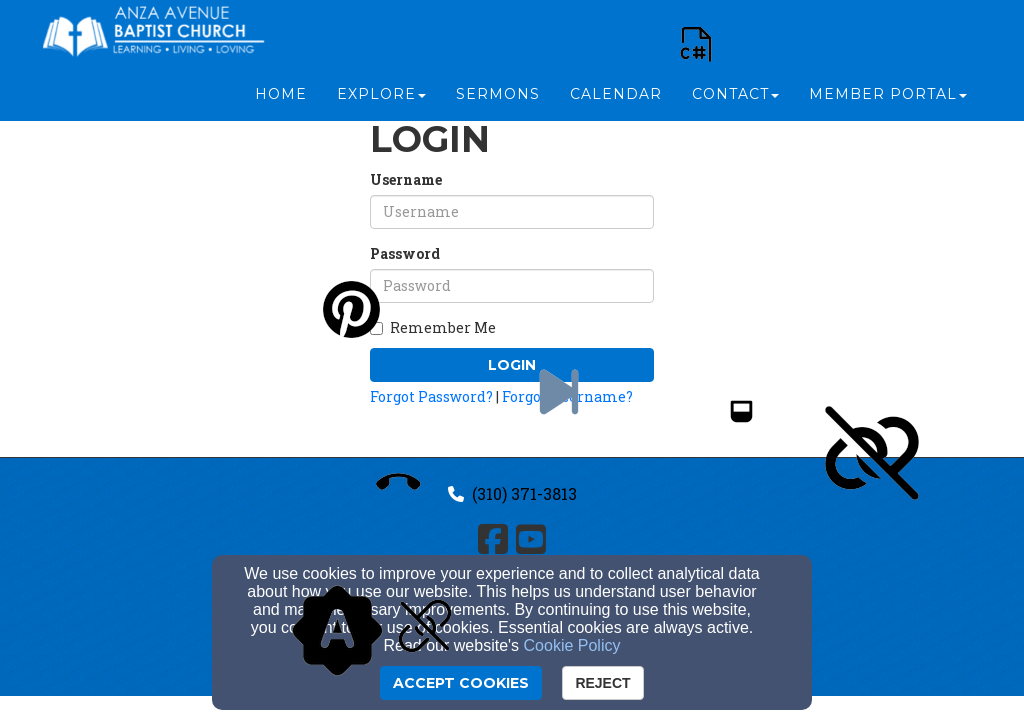 The width and height of the screenshot is (1024, 720). Describe the element at coordinates (696, 44) in the screenshot. I see `a C# source code file` at that location.